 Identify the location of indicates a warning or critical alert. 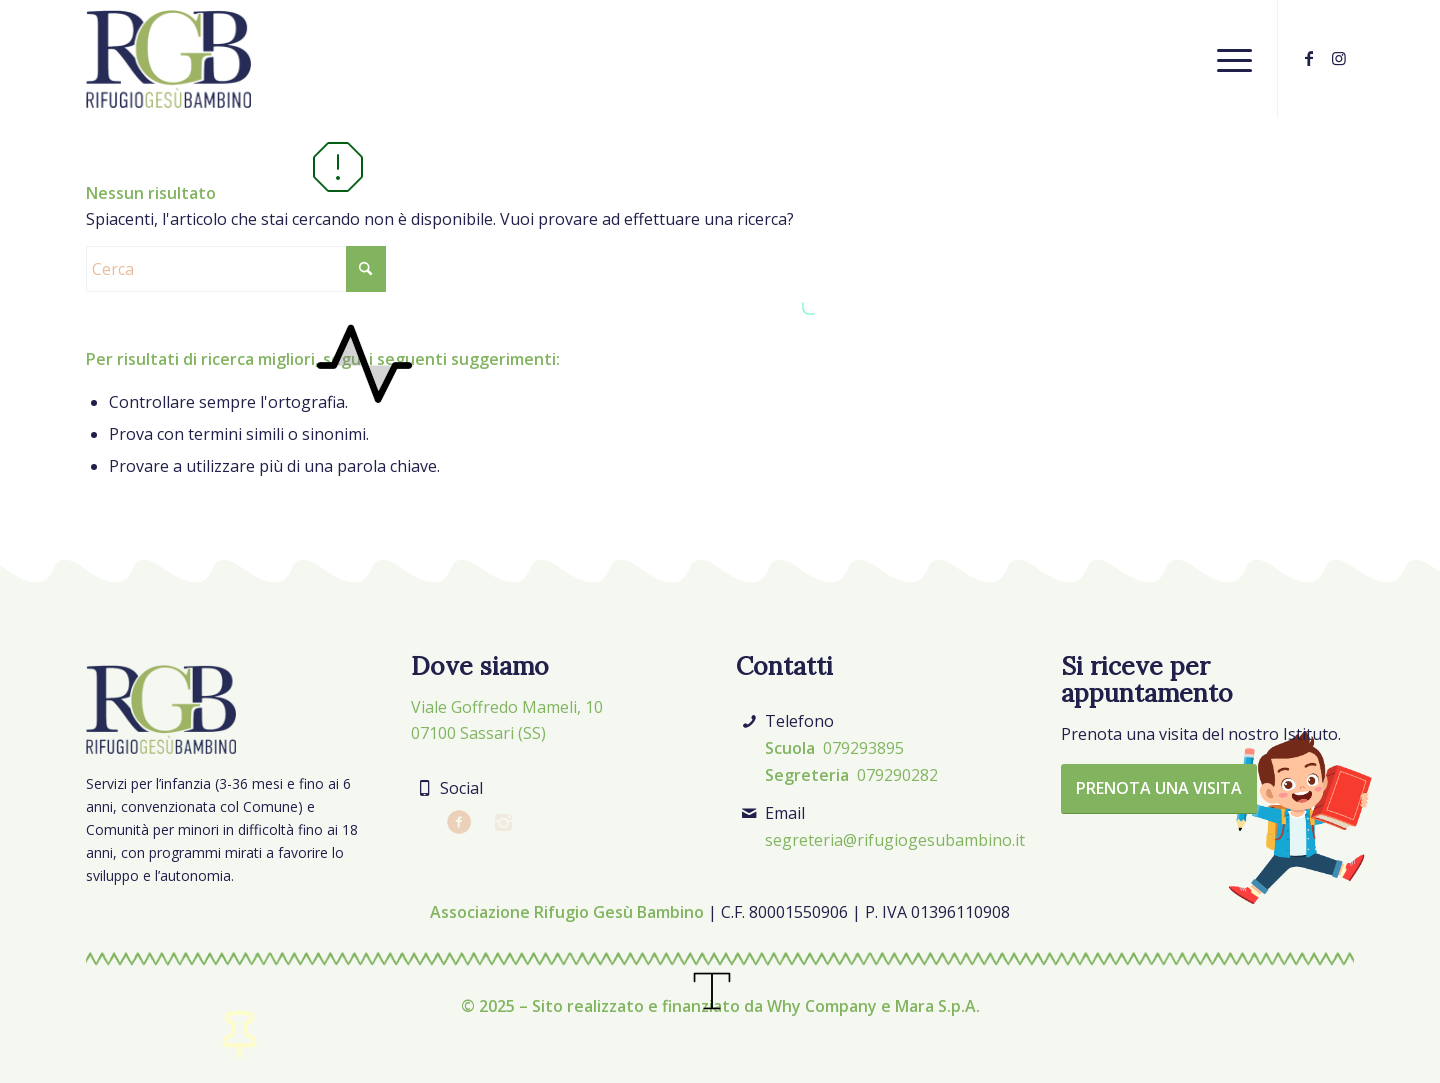
(338, 167).